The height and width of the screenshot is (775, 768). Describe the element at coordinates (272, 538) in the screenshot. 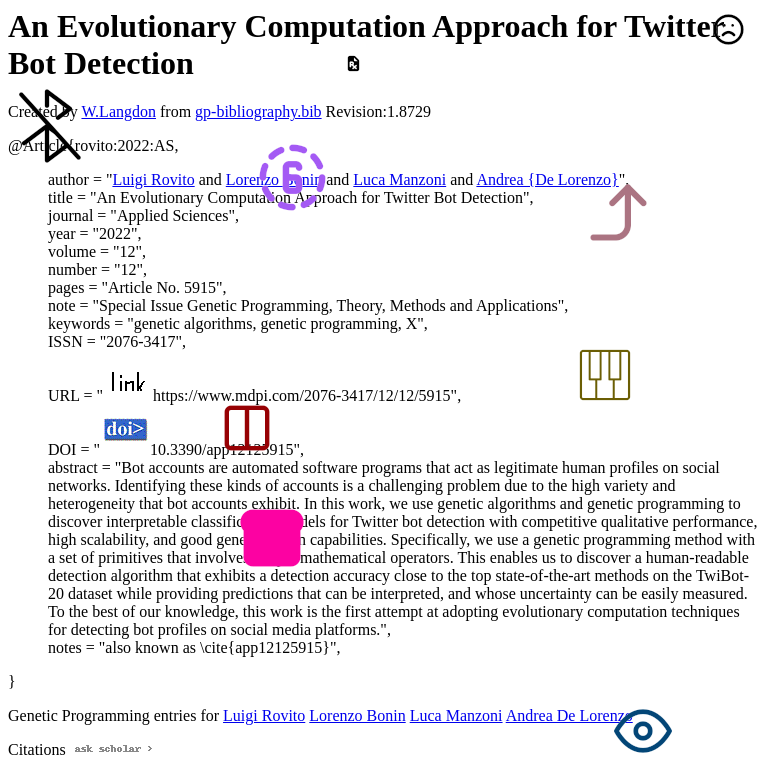

I see `browse bakery or bread products` at that location.